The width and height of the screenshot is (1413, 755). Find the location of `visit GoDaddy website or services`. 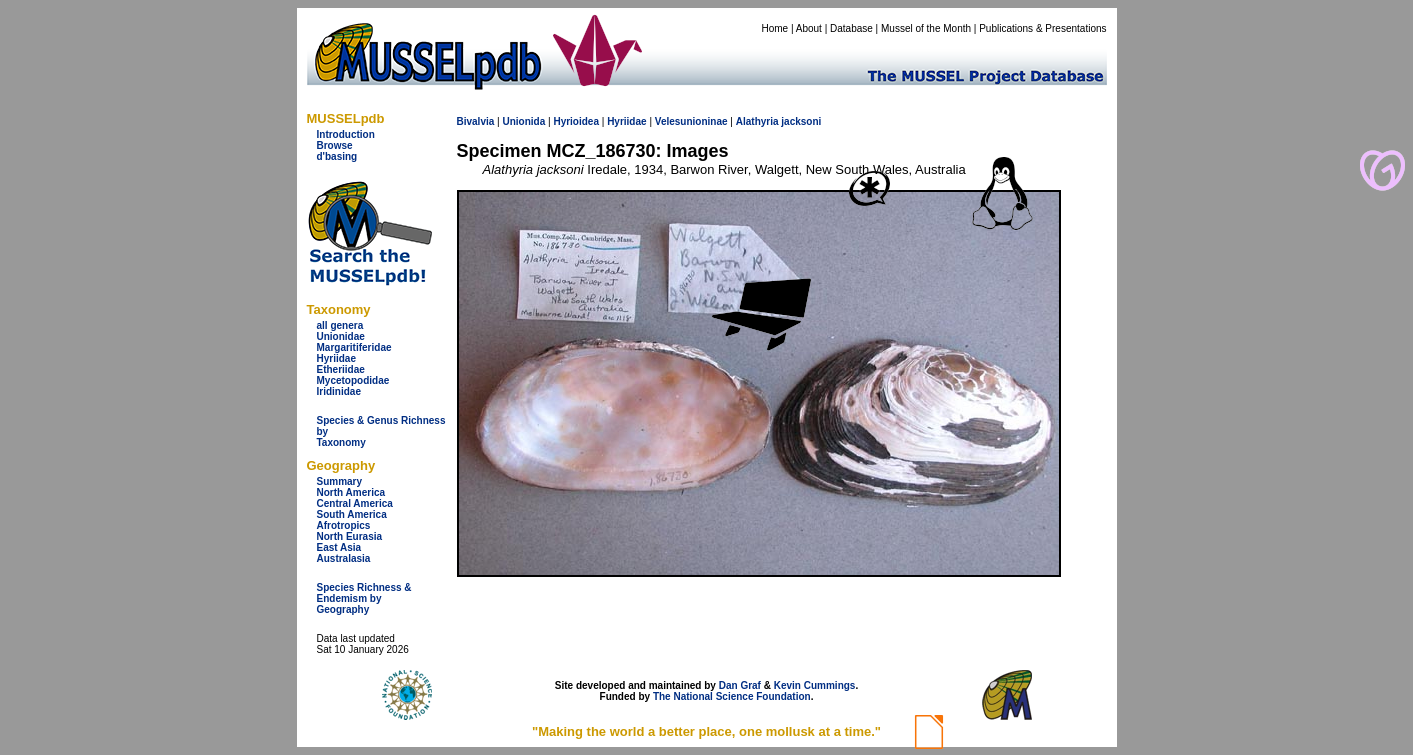

visit GoDaddy website or services is located at coordinates (1382, 170).